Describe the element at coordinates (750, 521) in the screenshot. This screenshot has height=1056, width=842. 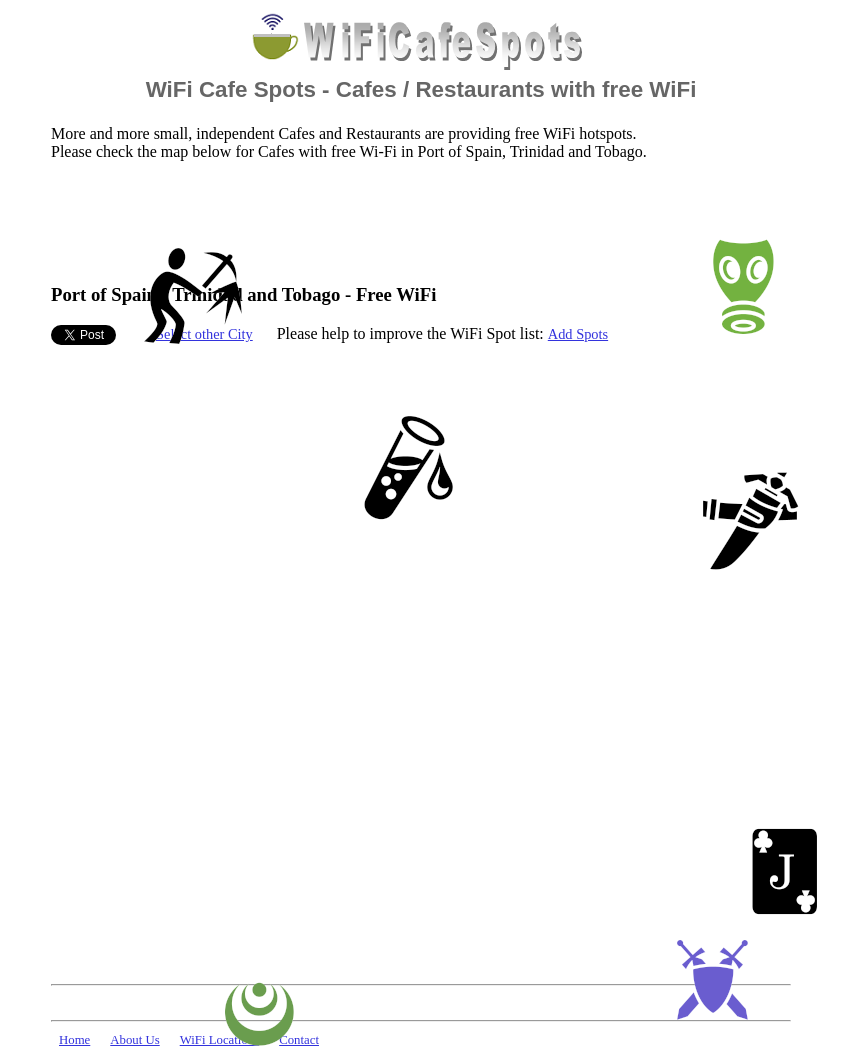
I see `equip or unsheathe a weapon` at that location.